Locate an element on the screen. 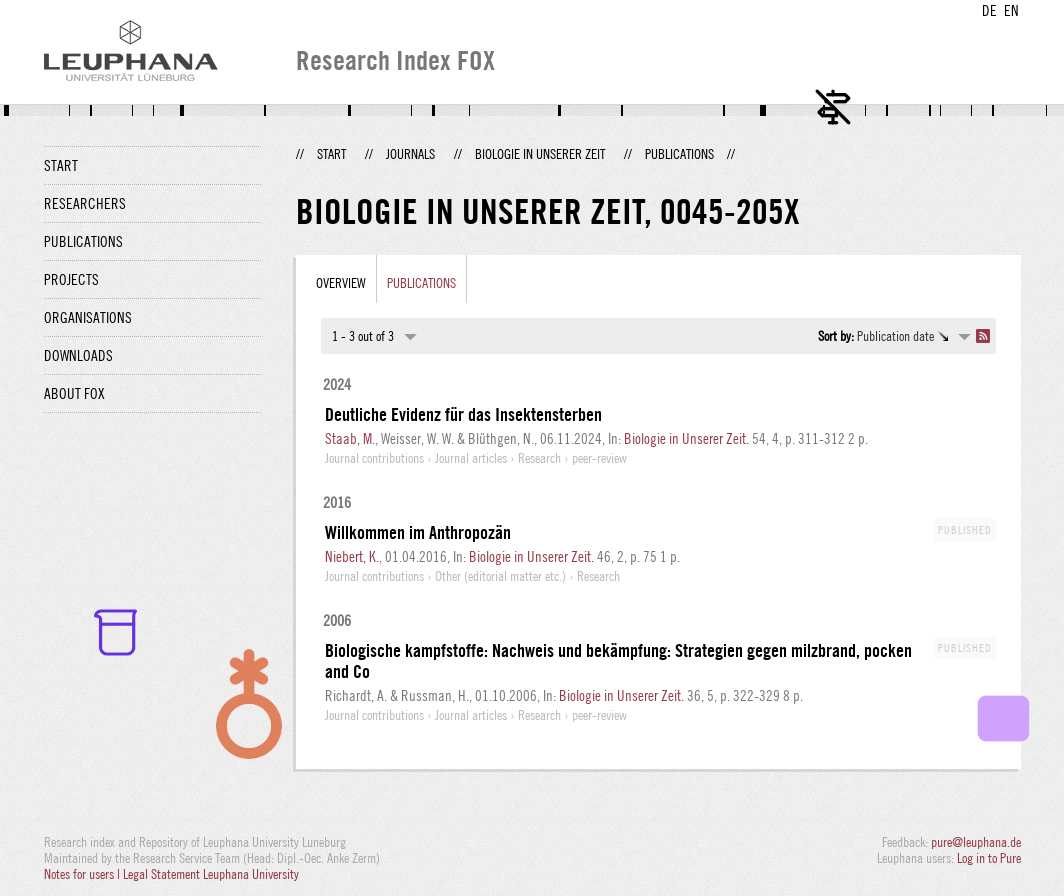  crop image to 5:4 aspect ratio is located at coordinates (1003, 718).